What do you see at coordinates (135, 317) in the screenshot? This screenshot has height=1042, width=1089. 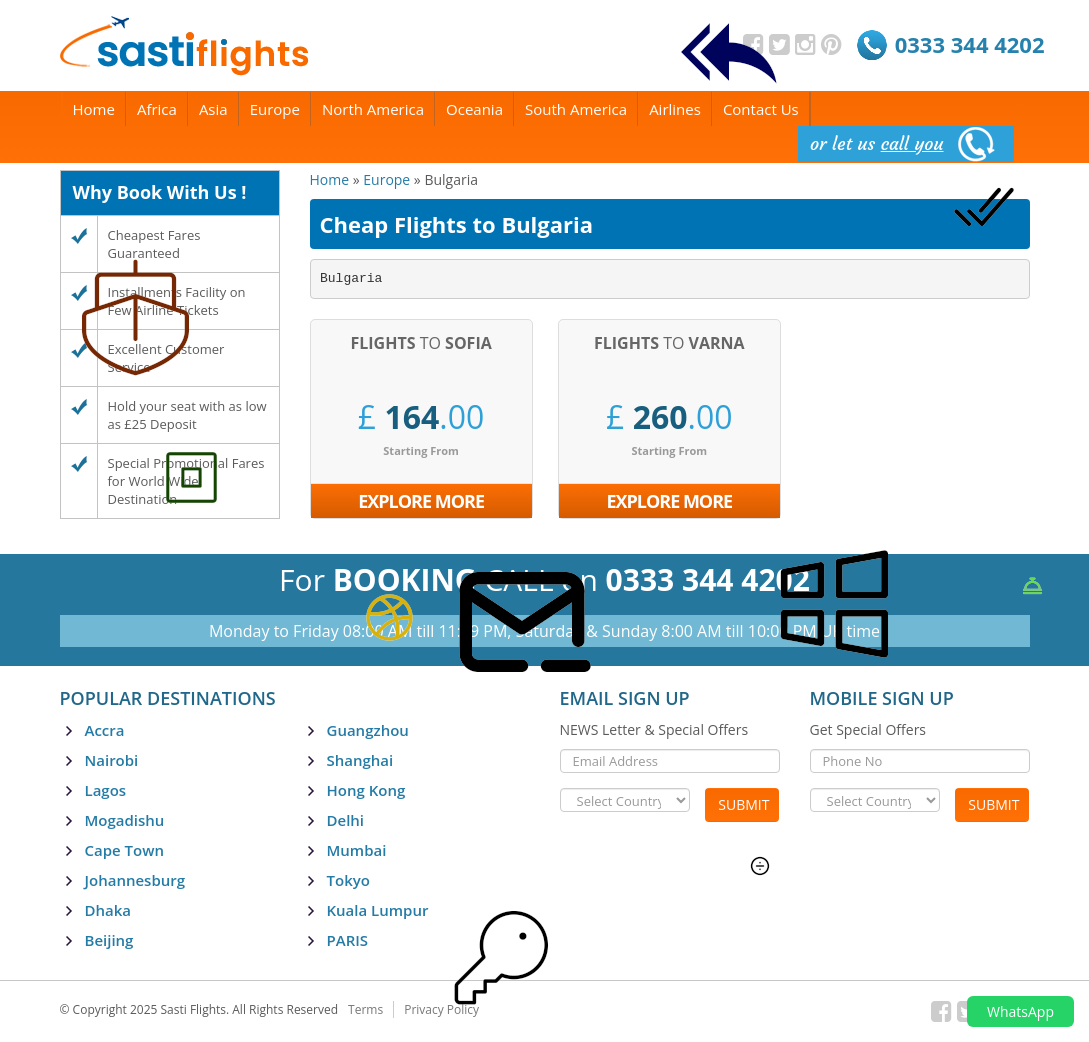 I see `access boat or ferry services` at bounding box center [135, 317].